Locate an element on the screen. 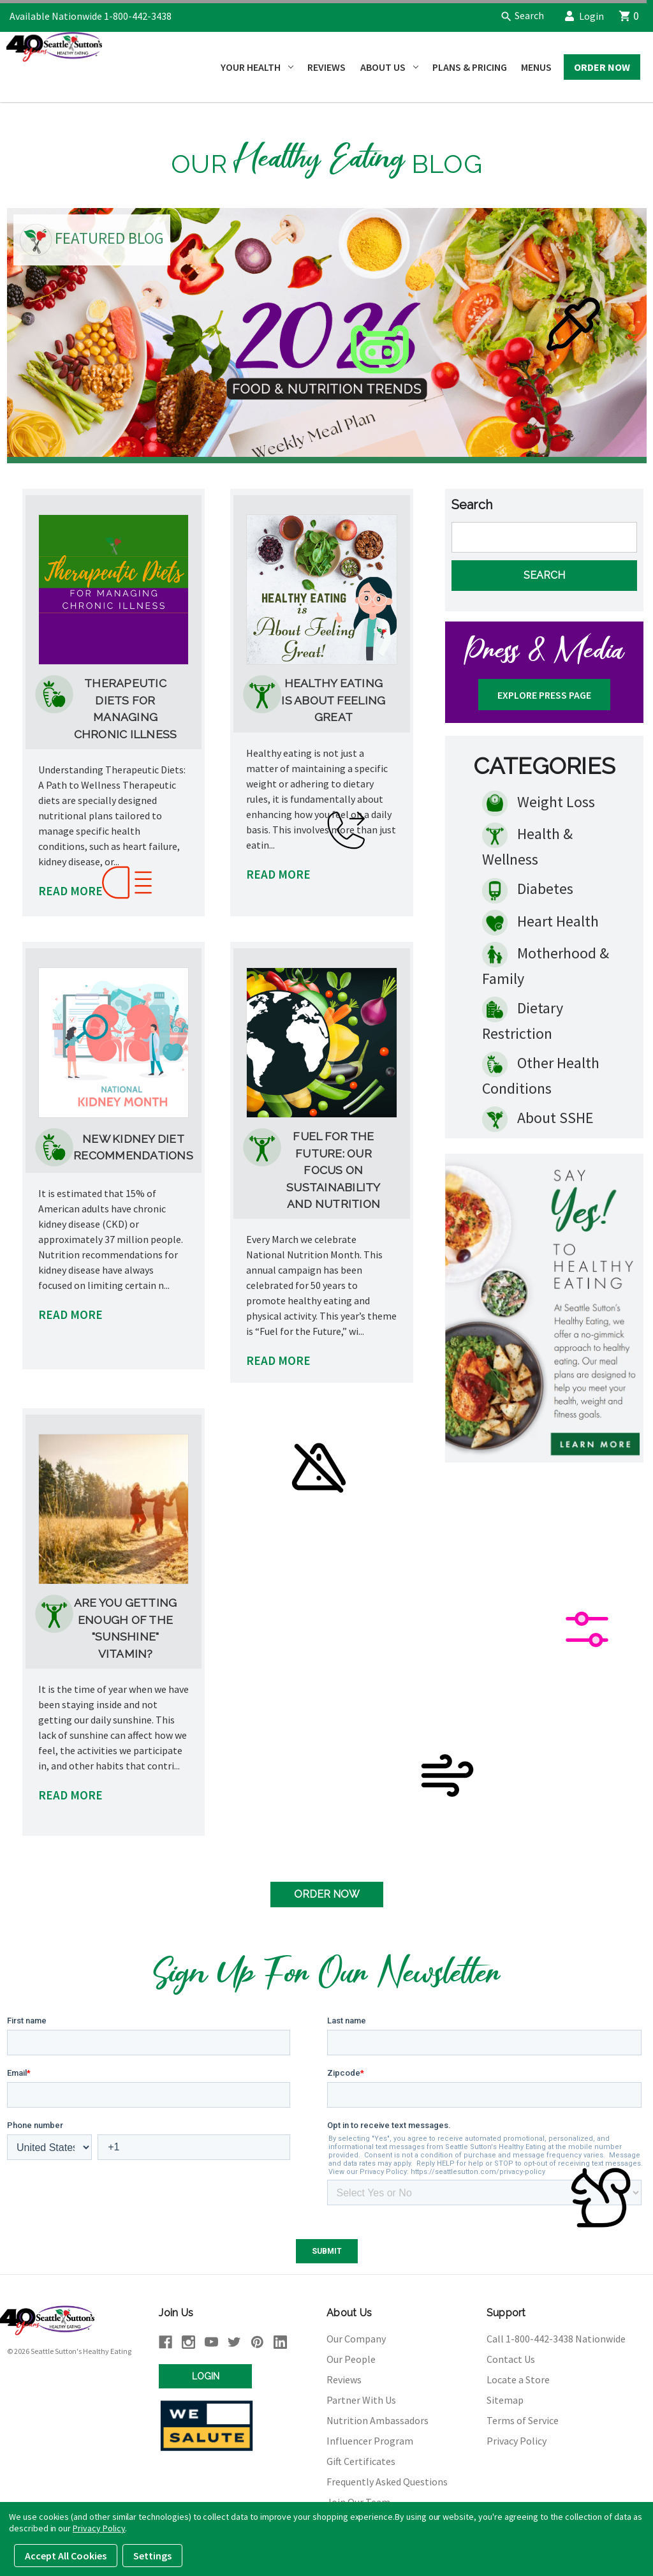 The height and width of the screenshot is (2576, 653). adjust settings or preferences is located at coordinates (587, 1629).